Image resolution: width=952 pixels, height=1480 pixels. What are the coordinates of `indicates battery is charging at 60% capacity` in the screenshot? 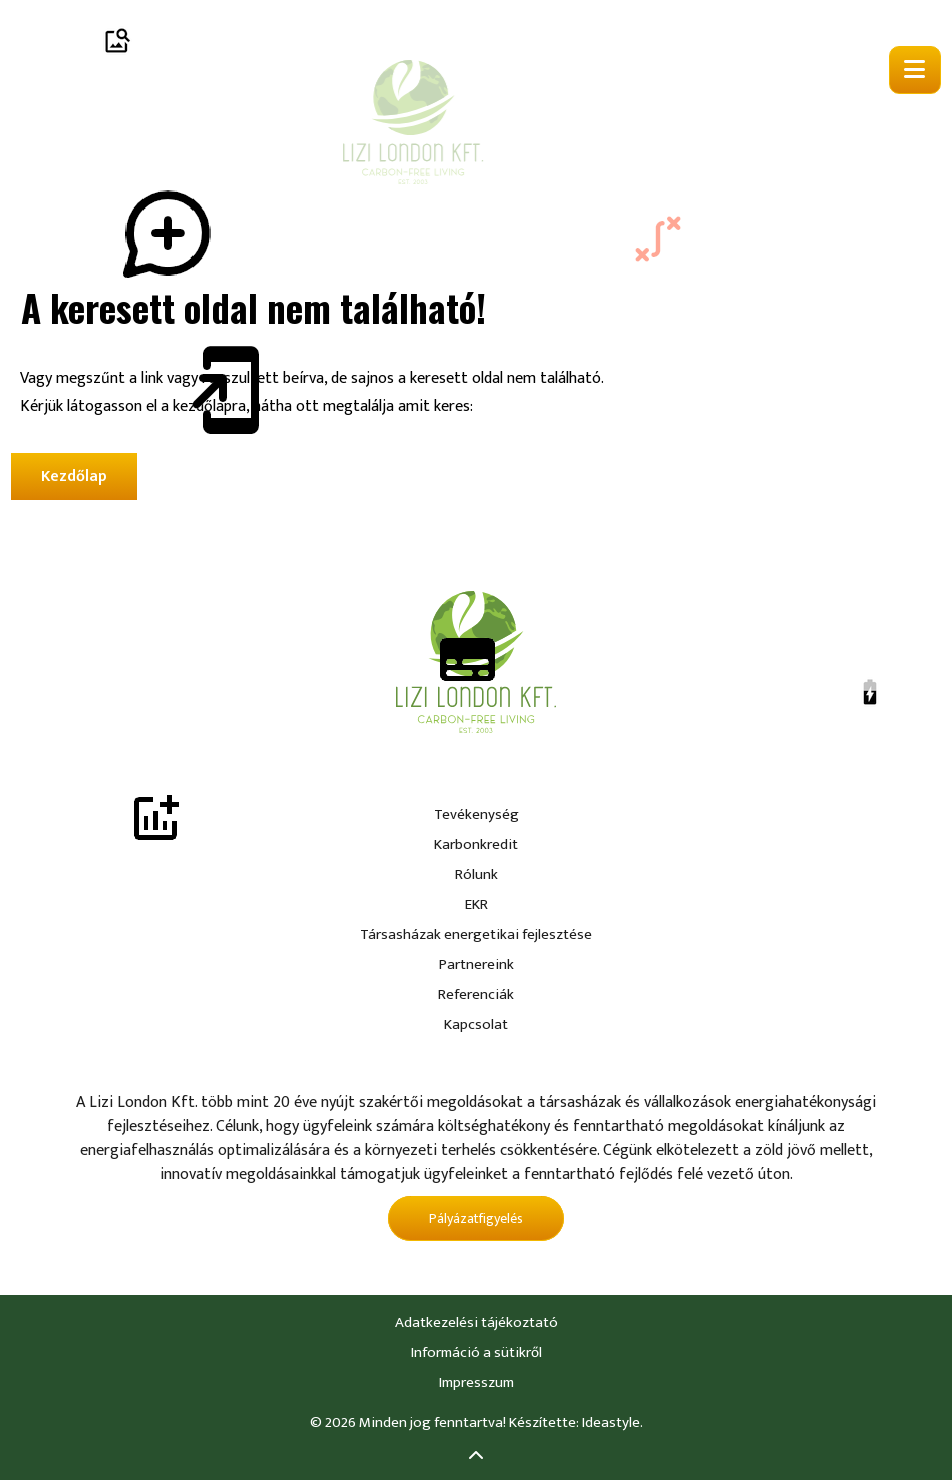 It's located at (870, 692).